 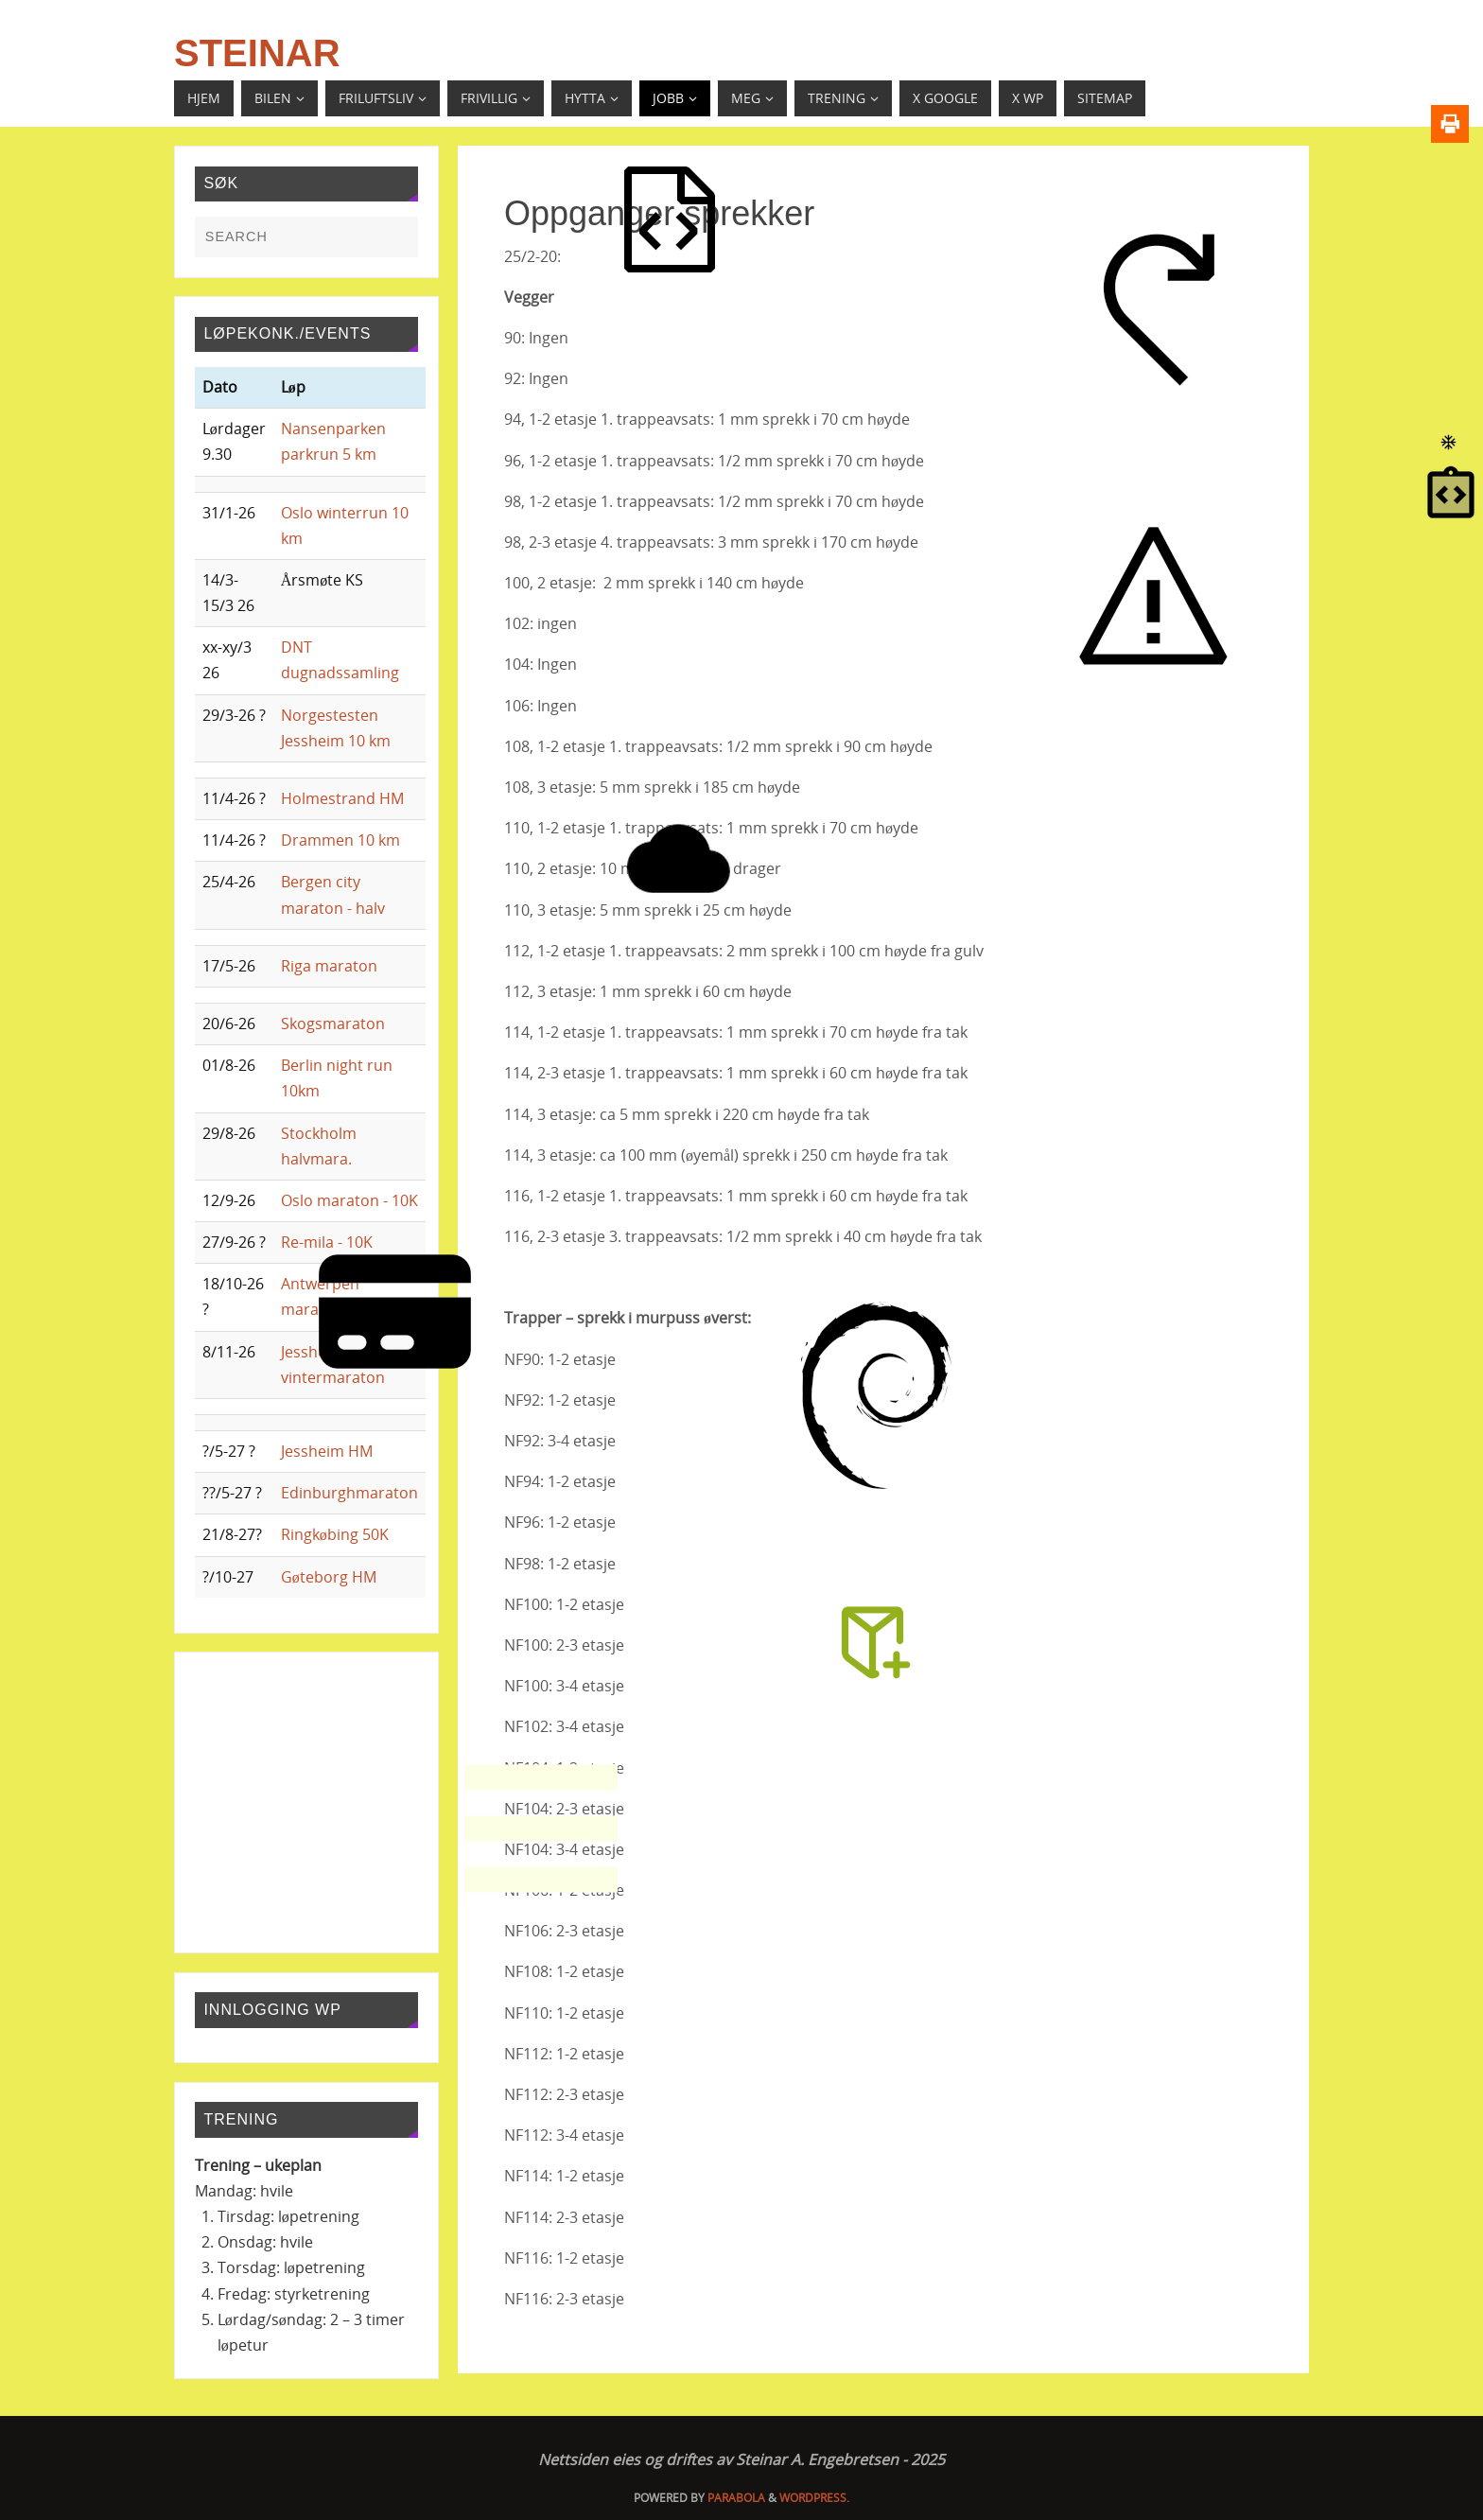 What do you see at coordinates (895, 1395) in the screenshot?
I see `open a debian linux terminal session` at bounding box center [895, 1395].